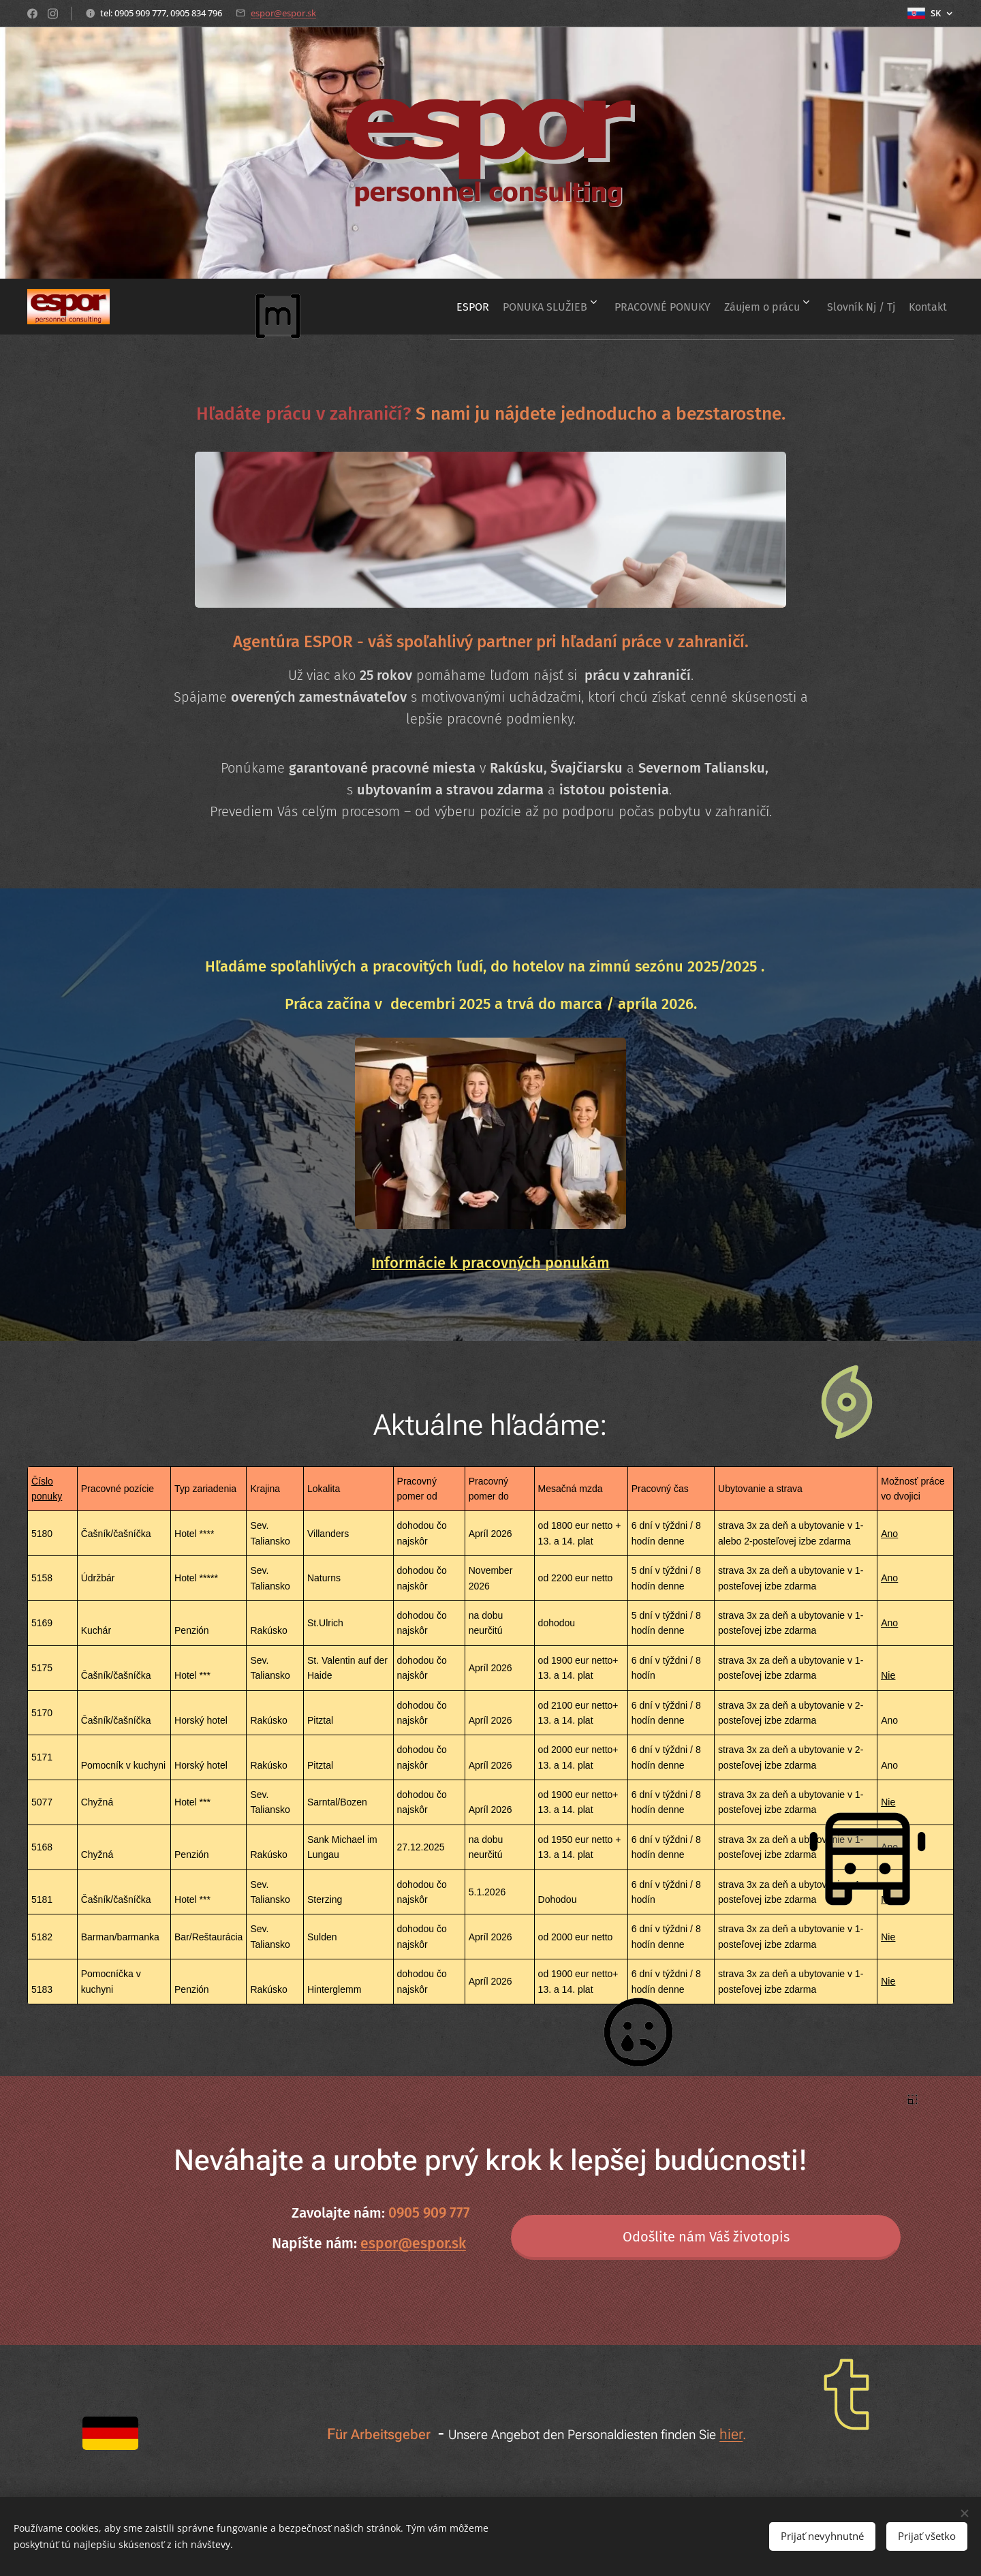 Image resolution: width=981 pixels, height=2576 pixels. I want to click on resize an element or window, so click(912, 2099).